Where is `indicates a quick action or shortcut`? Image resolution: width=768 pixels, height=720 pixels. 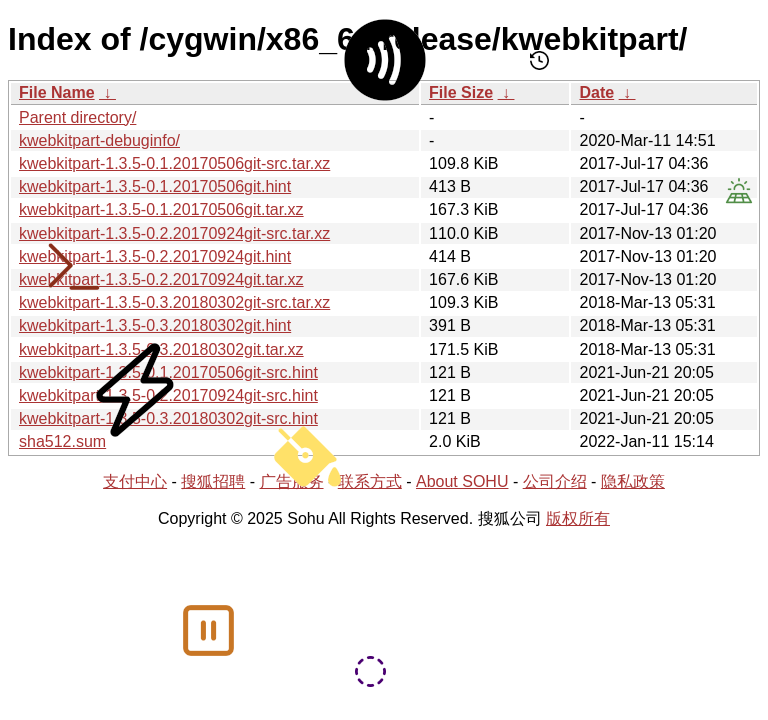
indicates a quick action or shortcut is located at coordinates (135, 390).